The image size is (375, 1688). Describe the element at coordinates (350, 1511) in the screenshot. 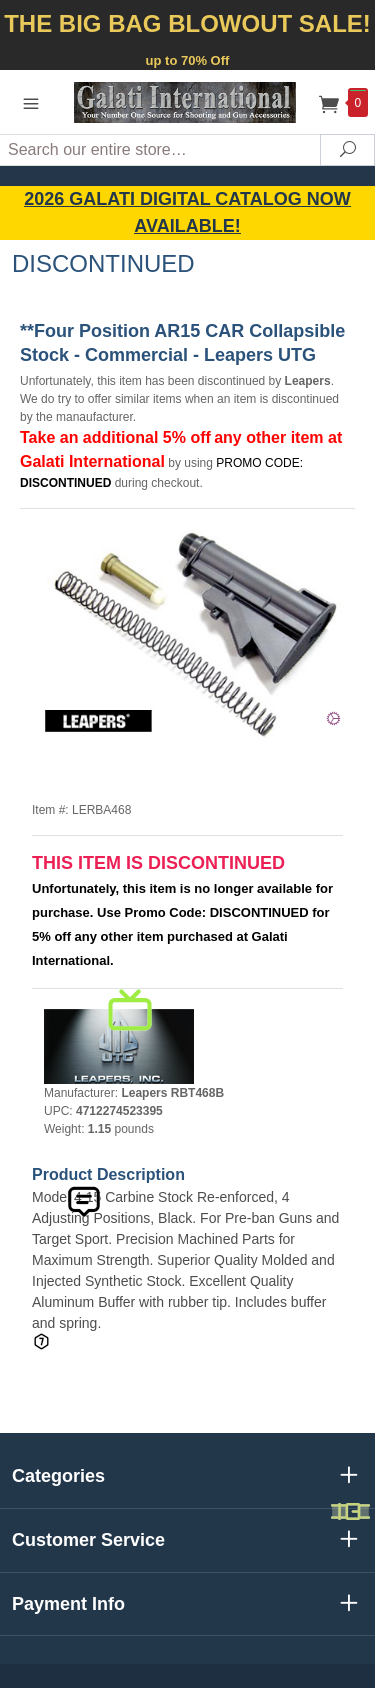

I see `access clothing or accessory settings` at that location.